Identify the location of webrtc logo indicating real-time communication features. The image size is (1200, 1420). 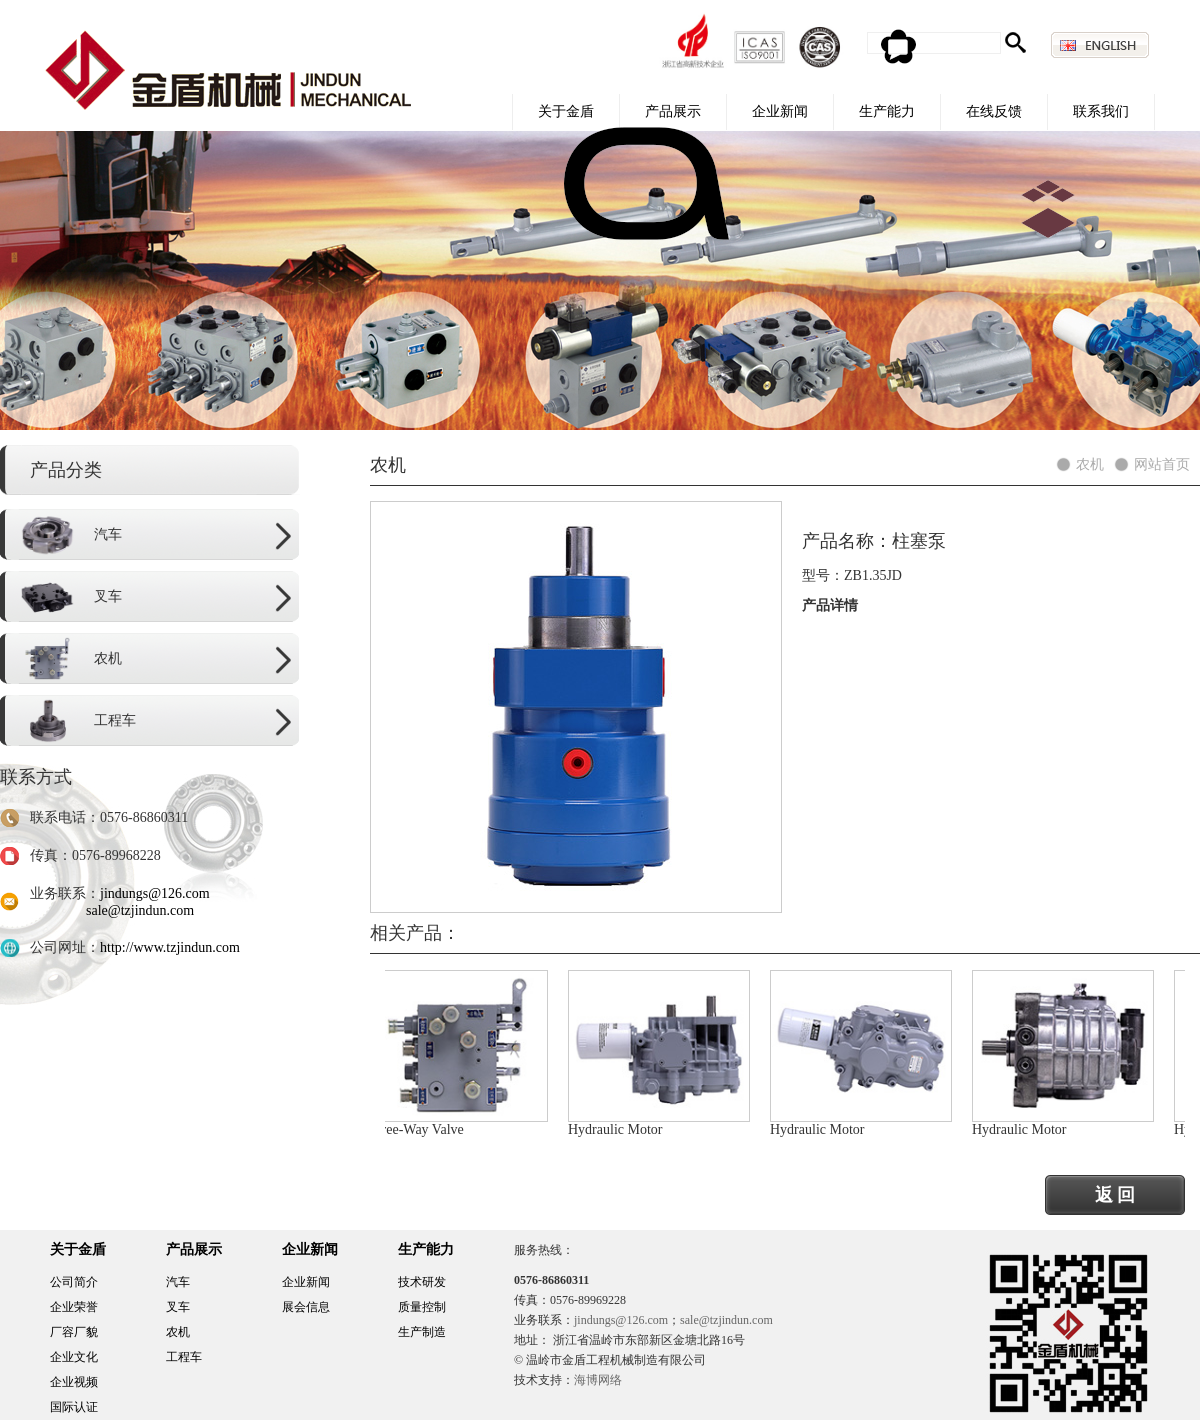
(898, 46).